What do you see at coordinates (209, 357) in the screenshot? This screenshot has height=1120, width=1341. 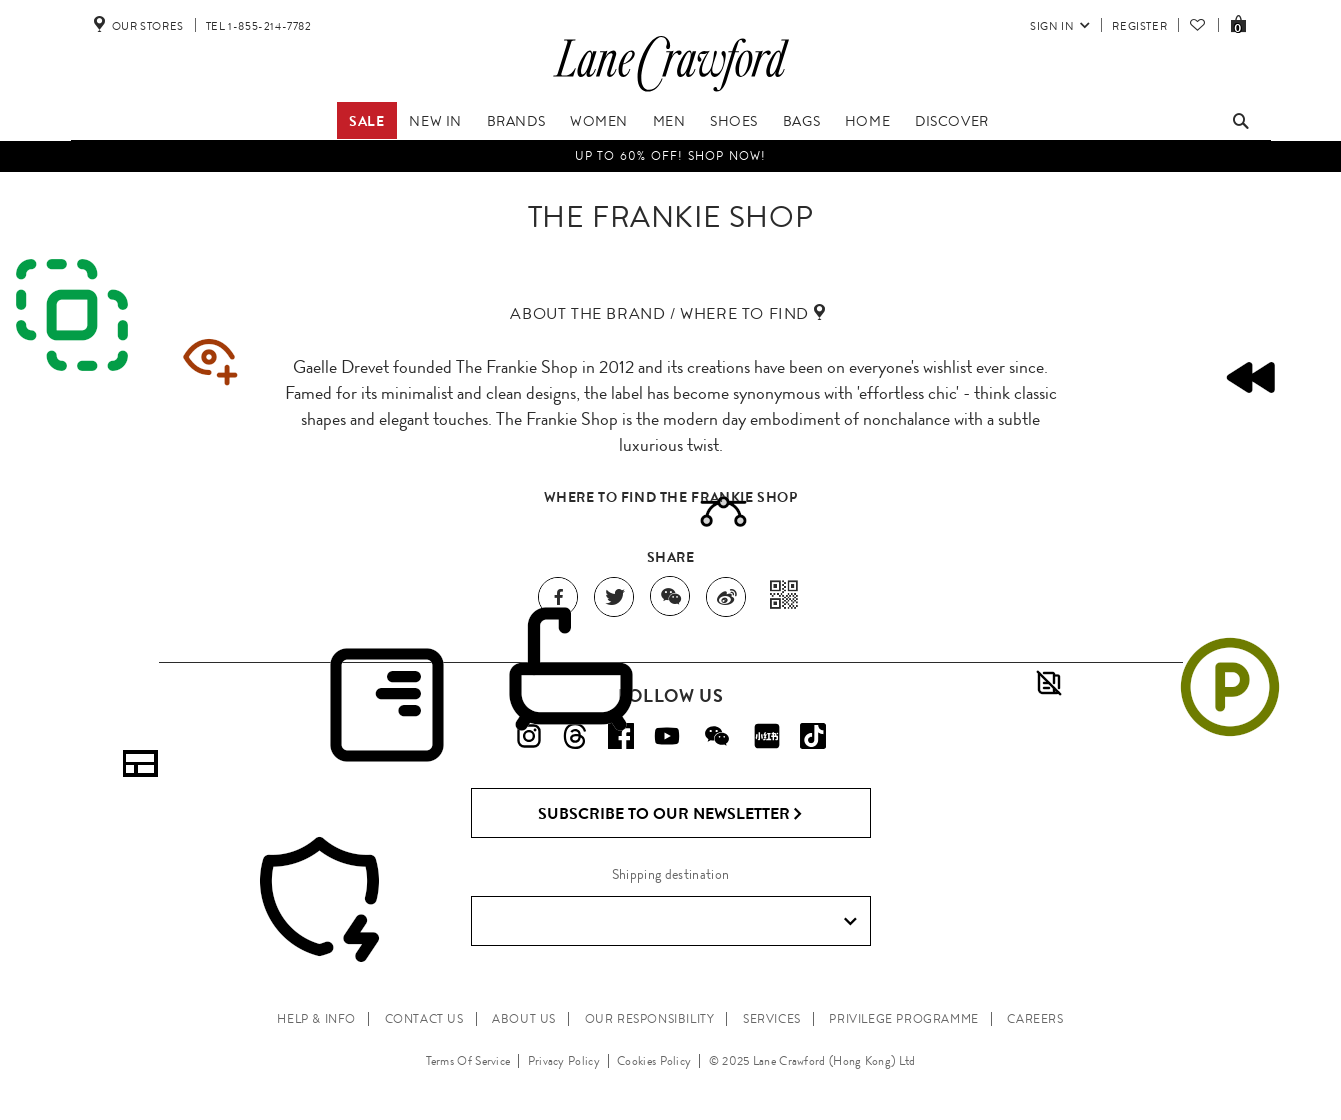 I see `add to watchlist` at bounding box center [209, 357].